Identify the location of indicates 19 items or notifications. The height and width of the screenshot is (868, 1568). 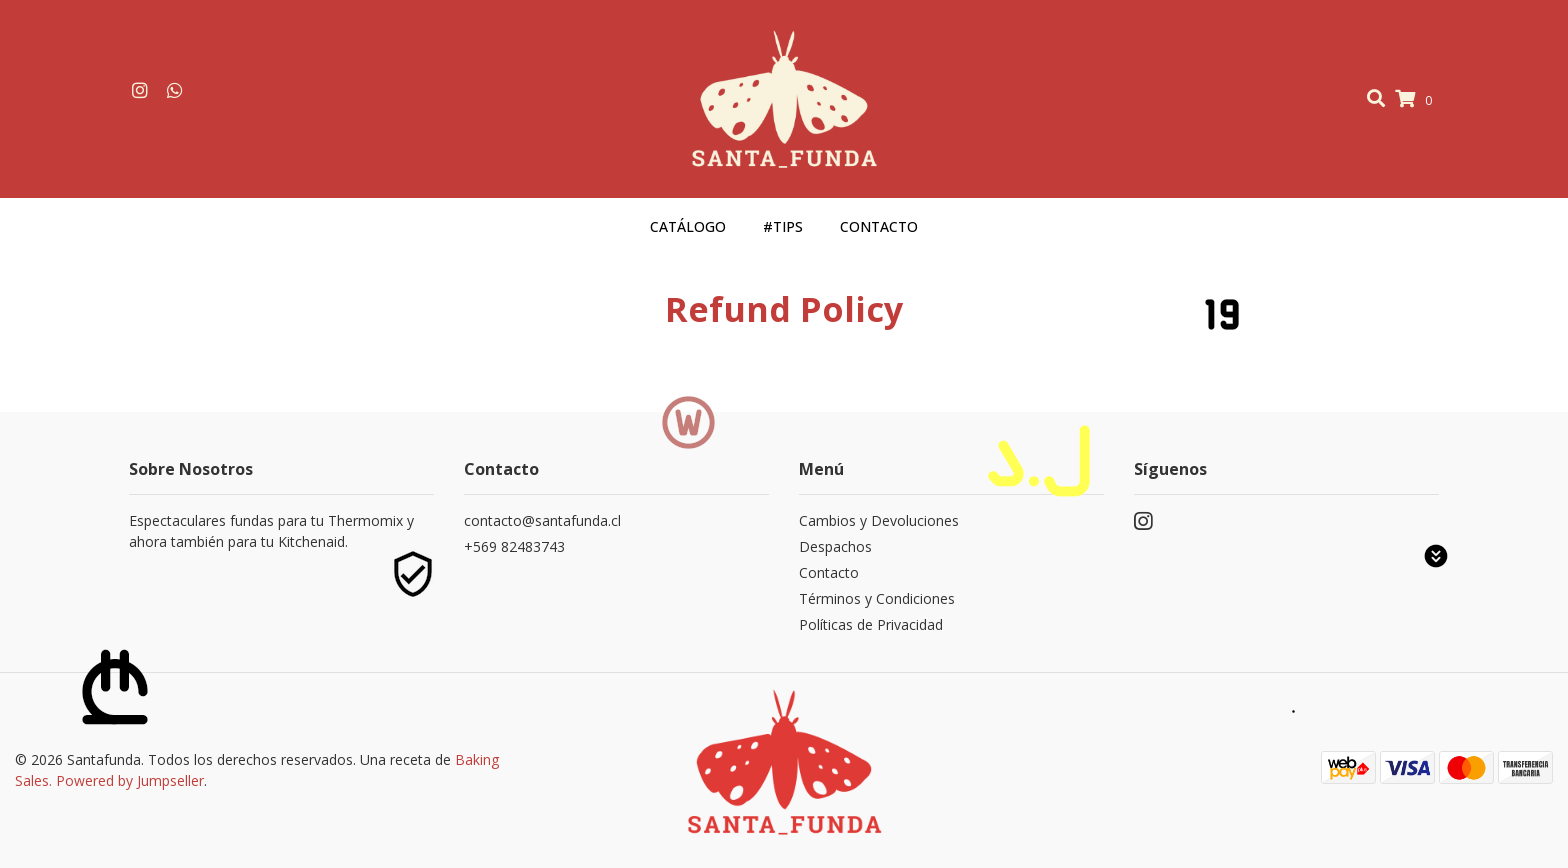
(1220, 314).